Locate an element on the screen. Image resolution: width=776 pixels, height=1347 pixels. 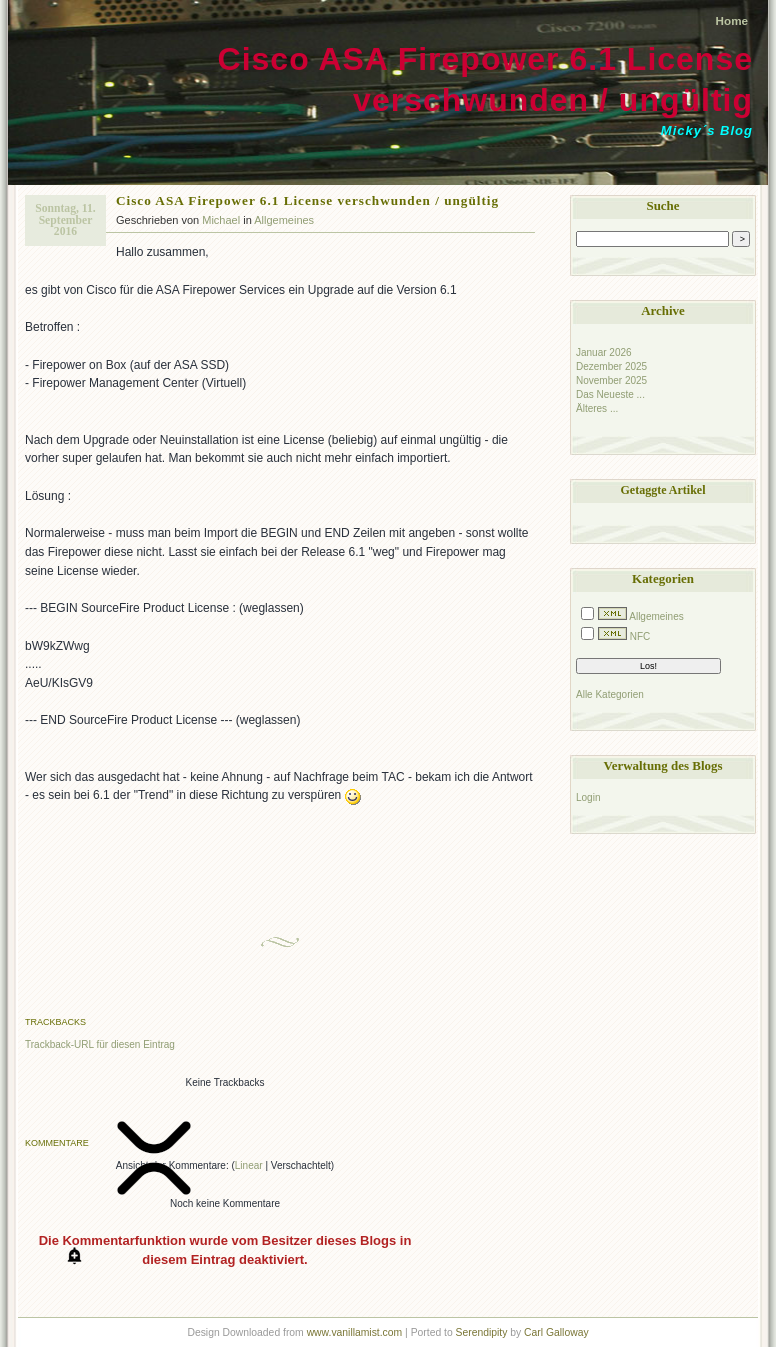
XRP cryptocurrency symbol is located at coordinates (154, 1158).